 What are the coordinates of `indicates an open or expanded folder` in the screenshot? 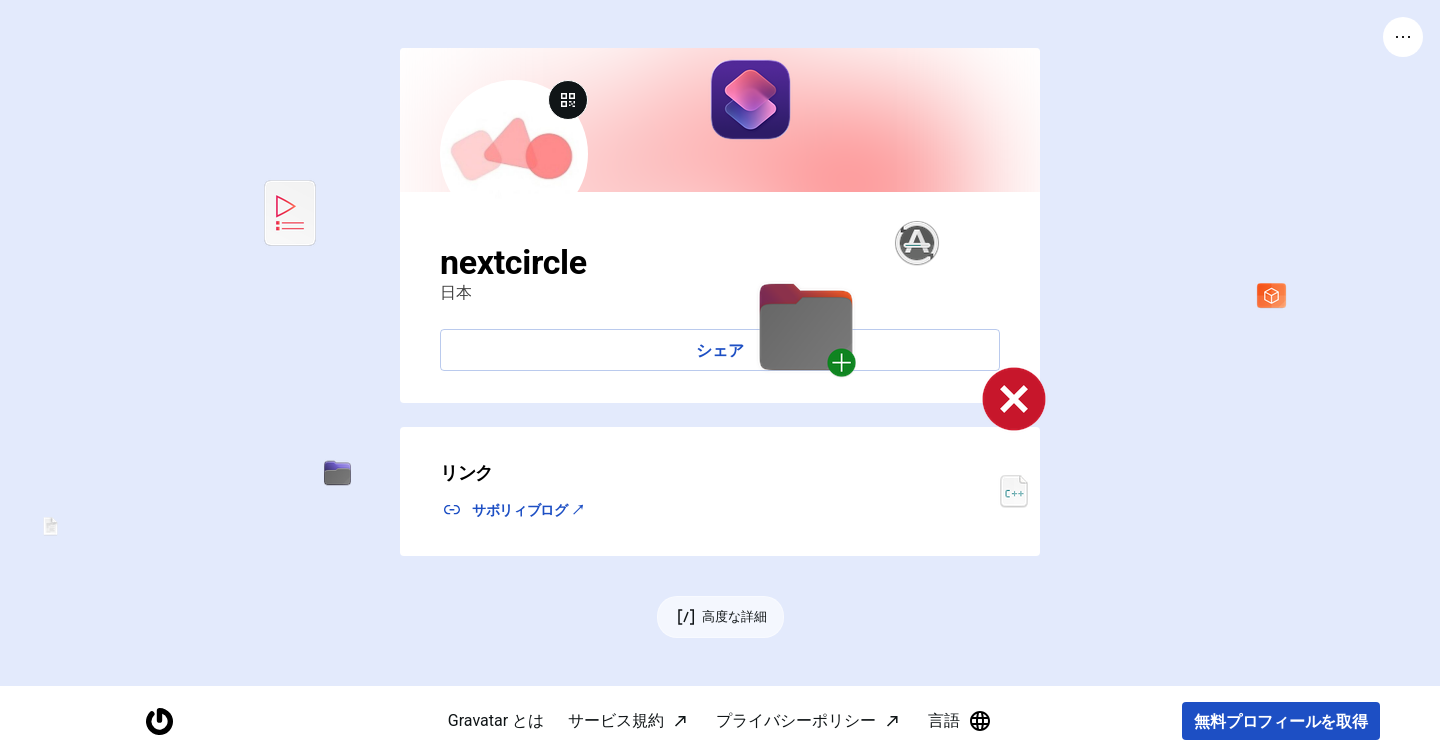 It's located at (337, 472).